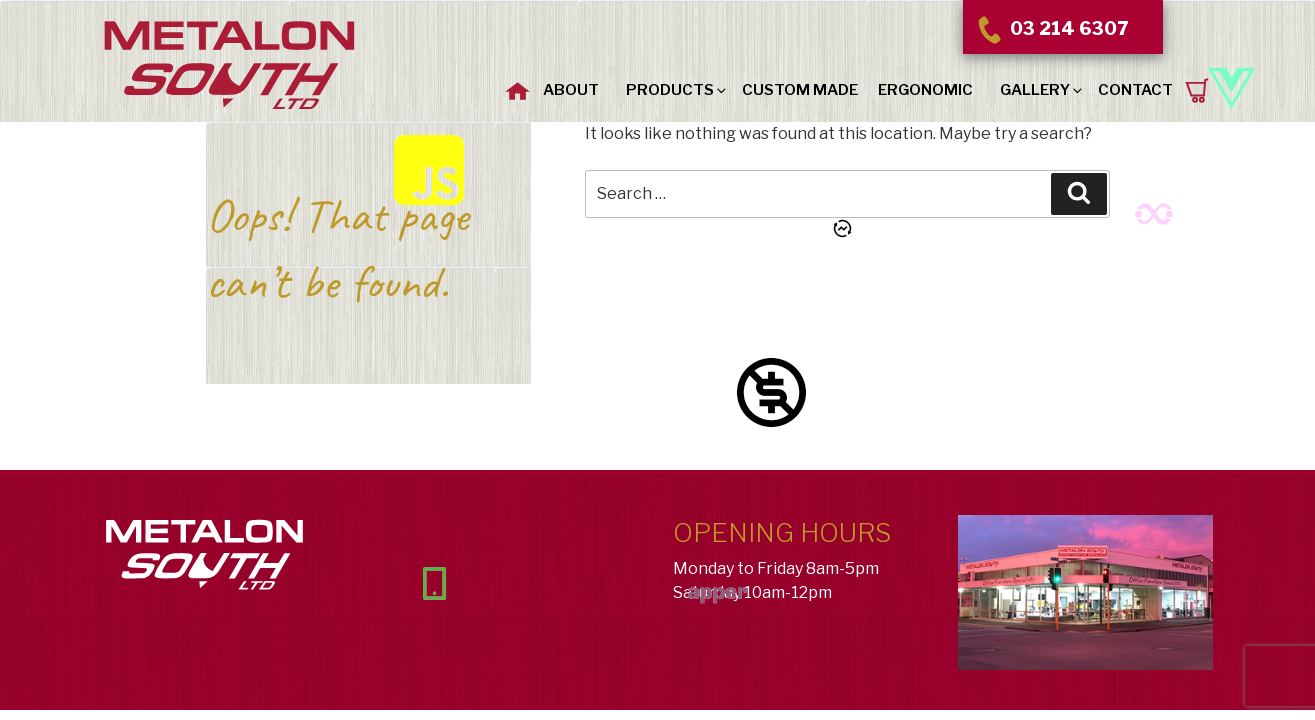 The width and height of the screenshot is (1315, 720). I want to click on immer library logo, so click(1154, 214).